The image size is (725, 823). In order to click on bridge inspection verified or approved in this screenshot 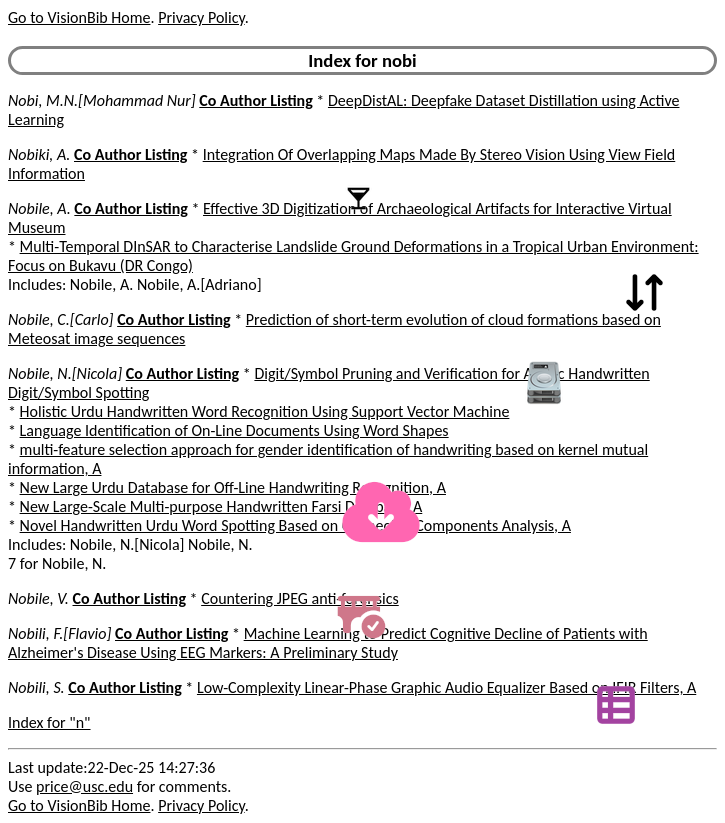, I will do `click(361, 614)`.